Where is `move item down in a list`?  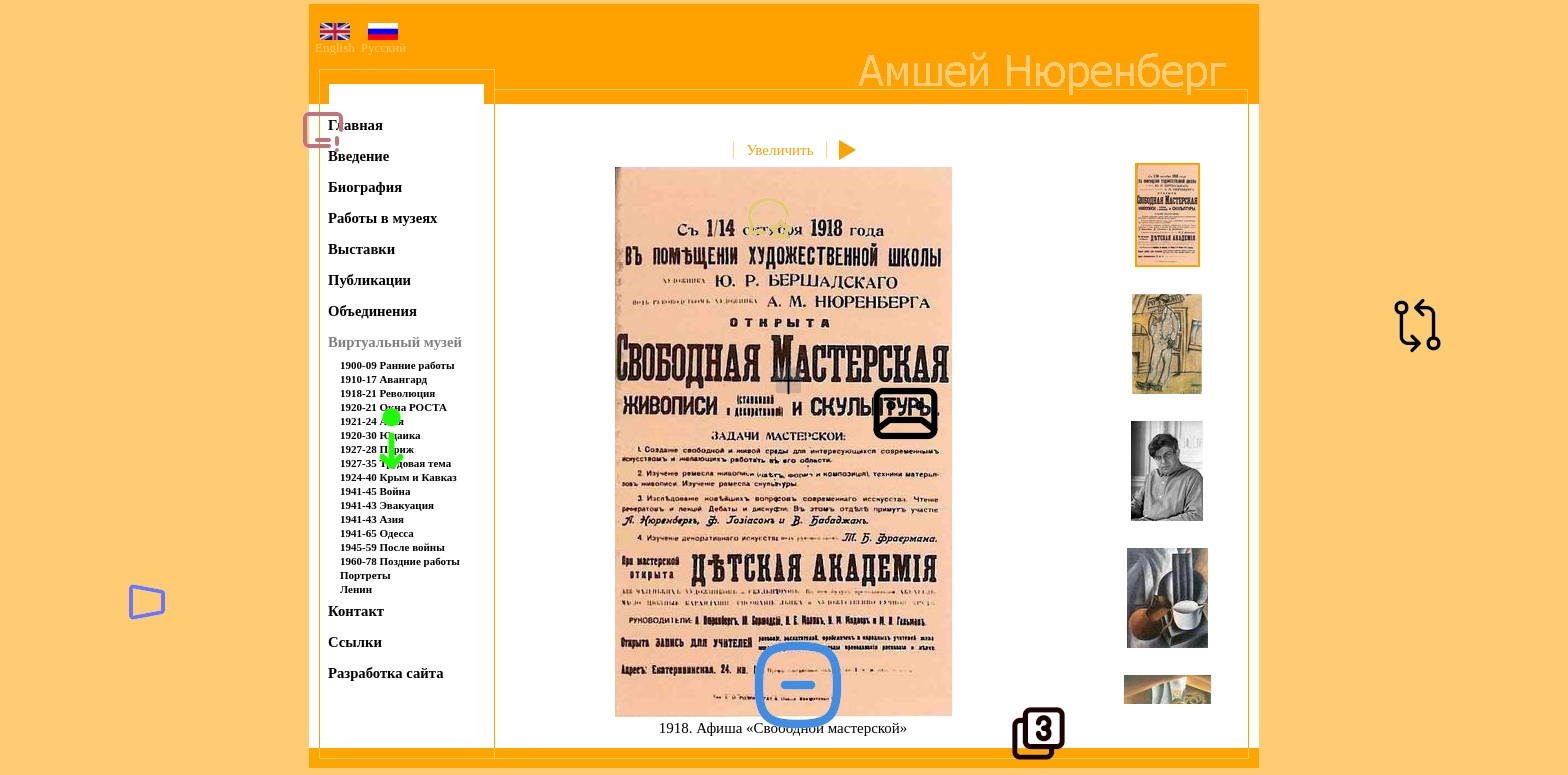 move item down in a list is located at coordinates (391, 438).